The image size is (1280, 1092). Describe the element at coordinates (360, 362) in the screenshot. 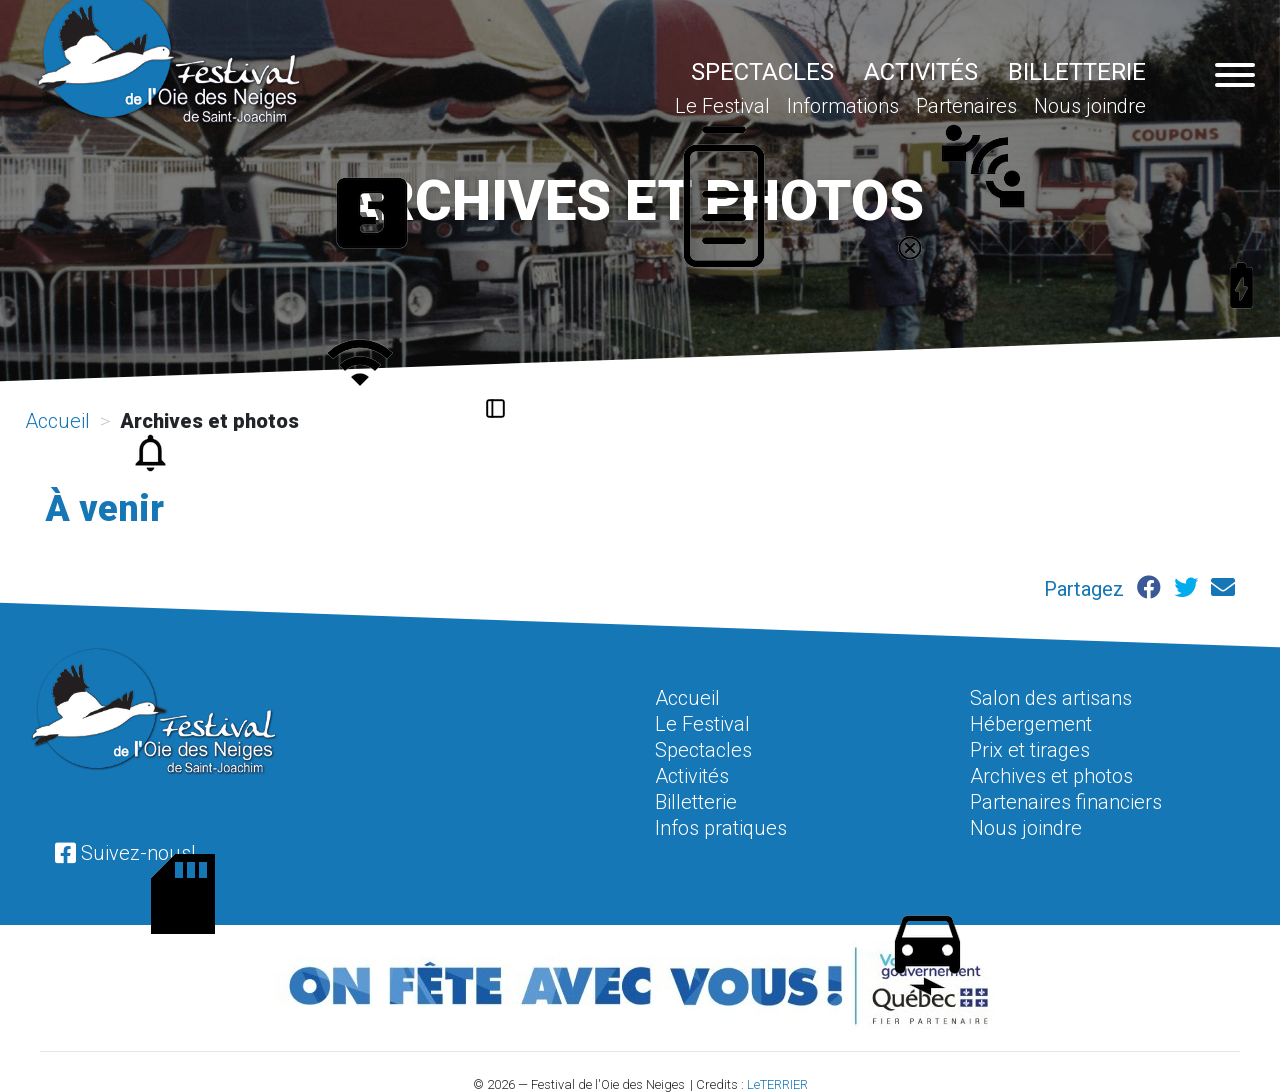

I see `indicates active wifi connection` at that location.